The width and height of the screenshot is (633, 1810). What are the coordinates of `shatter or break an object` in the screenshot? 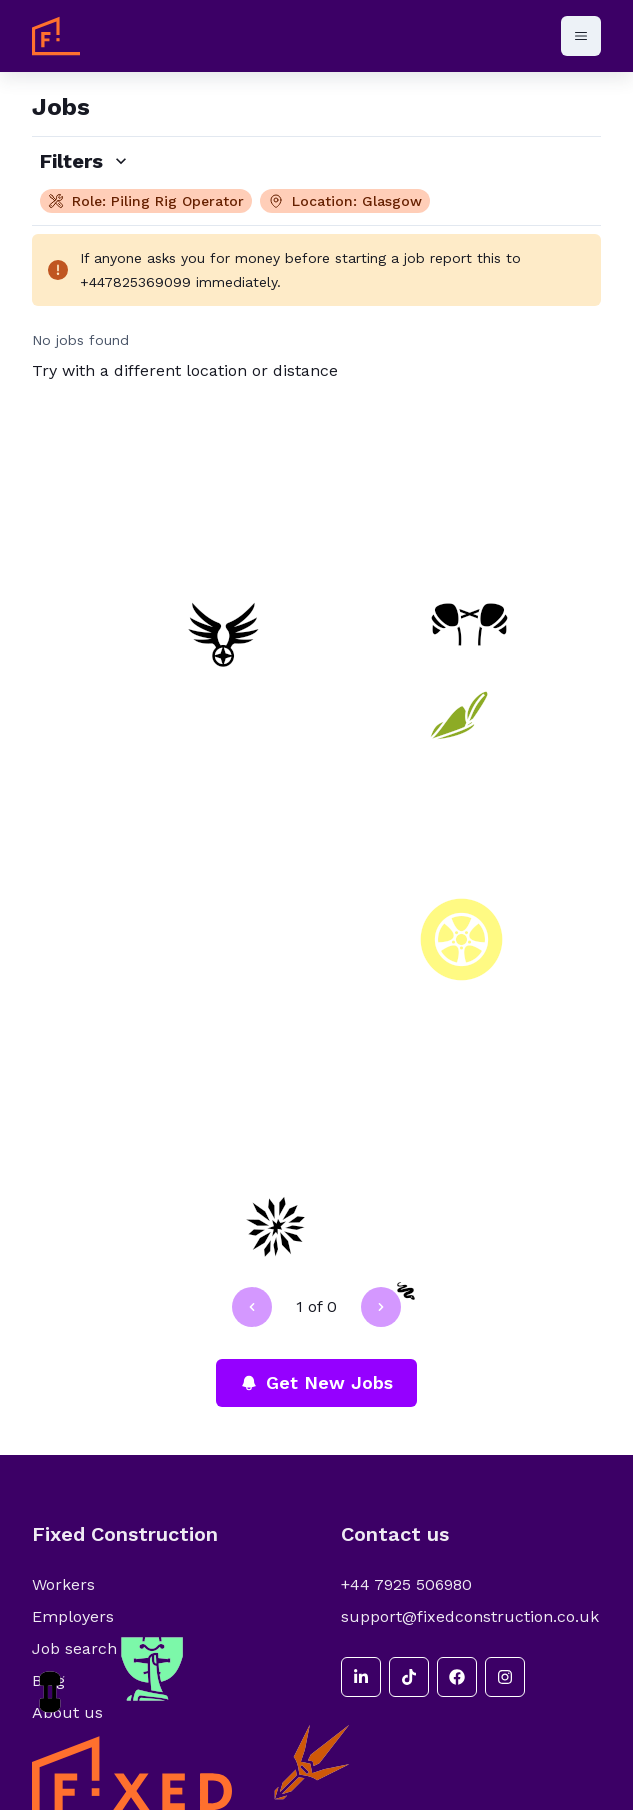 It's located at (275, 1226).